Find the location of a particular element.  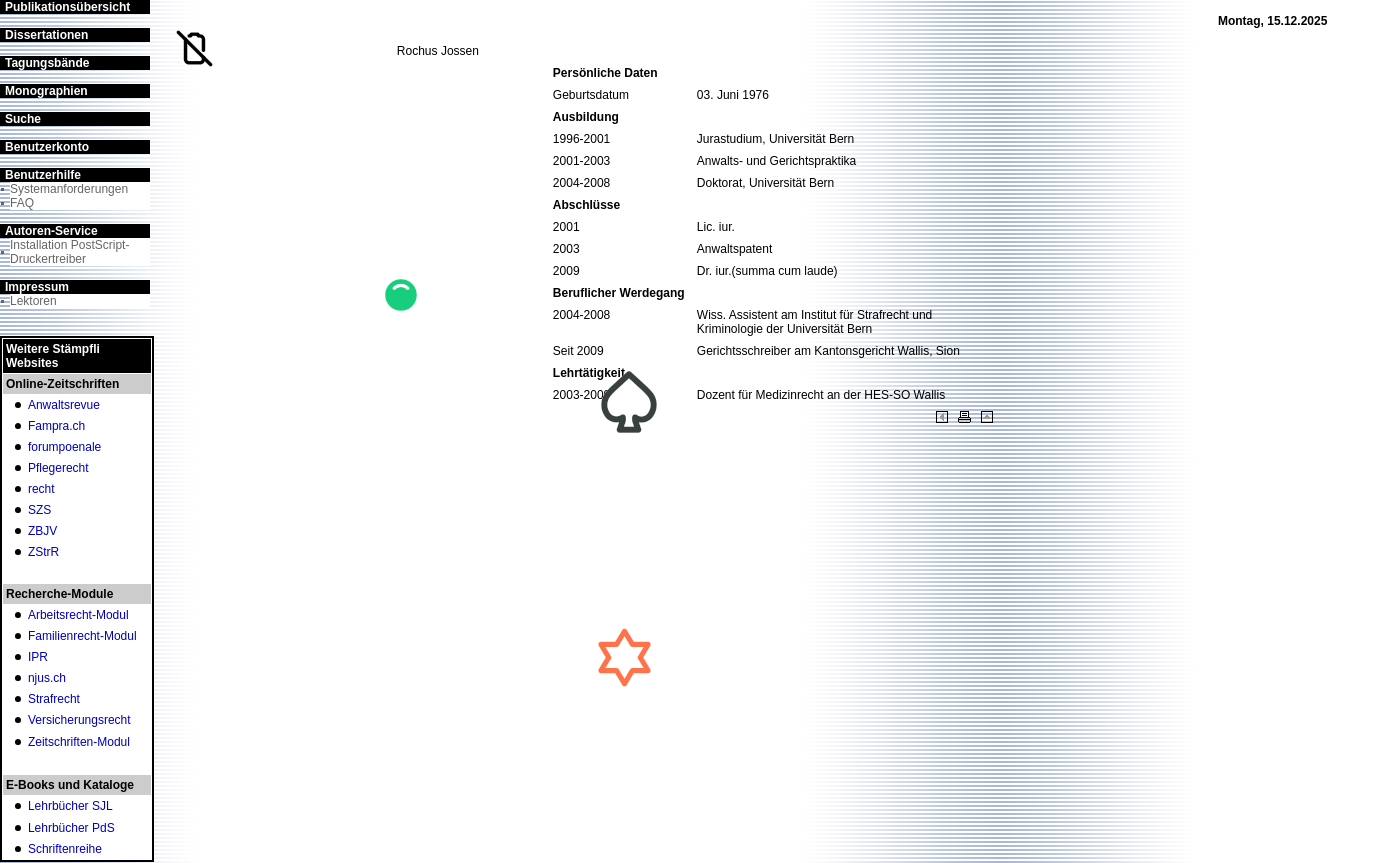

apply inner shadow effect to top edge is located at coordinates (401, 295).